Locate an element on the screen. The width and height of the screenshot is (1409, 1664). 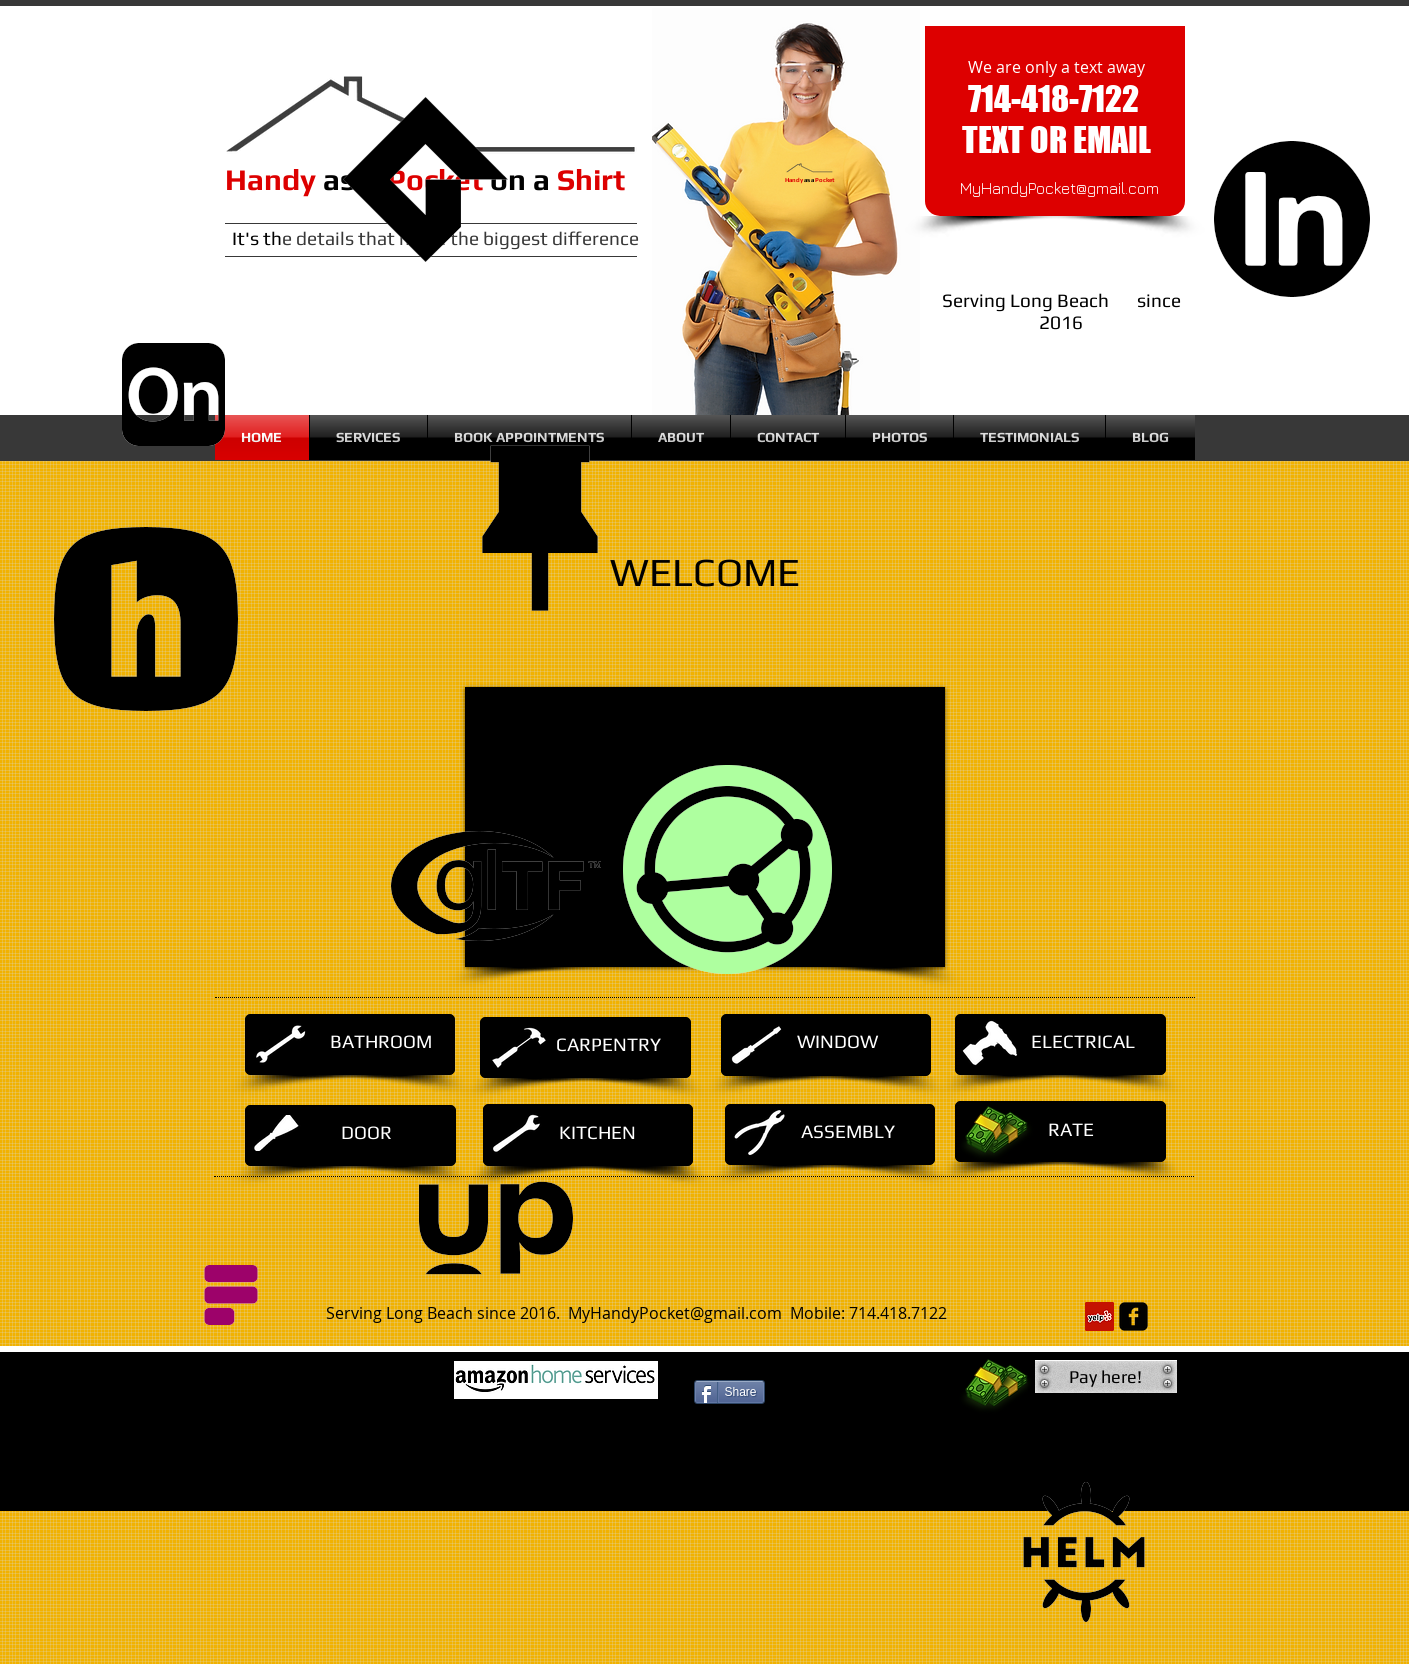
helm logo - kubernetes package manager branding is located at coordinates (1084, 1552).